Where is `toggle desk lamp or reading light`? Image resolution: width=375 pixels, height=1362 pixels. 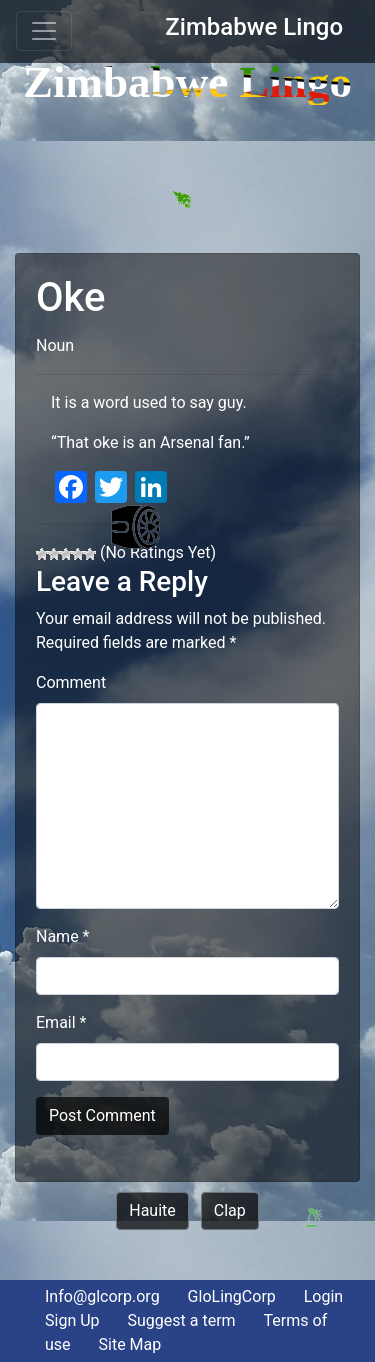 toggle desk lamp or reading light is located at coordinates (311, 1217).